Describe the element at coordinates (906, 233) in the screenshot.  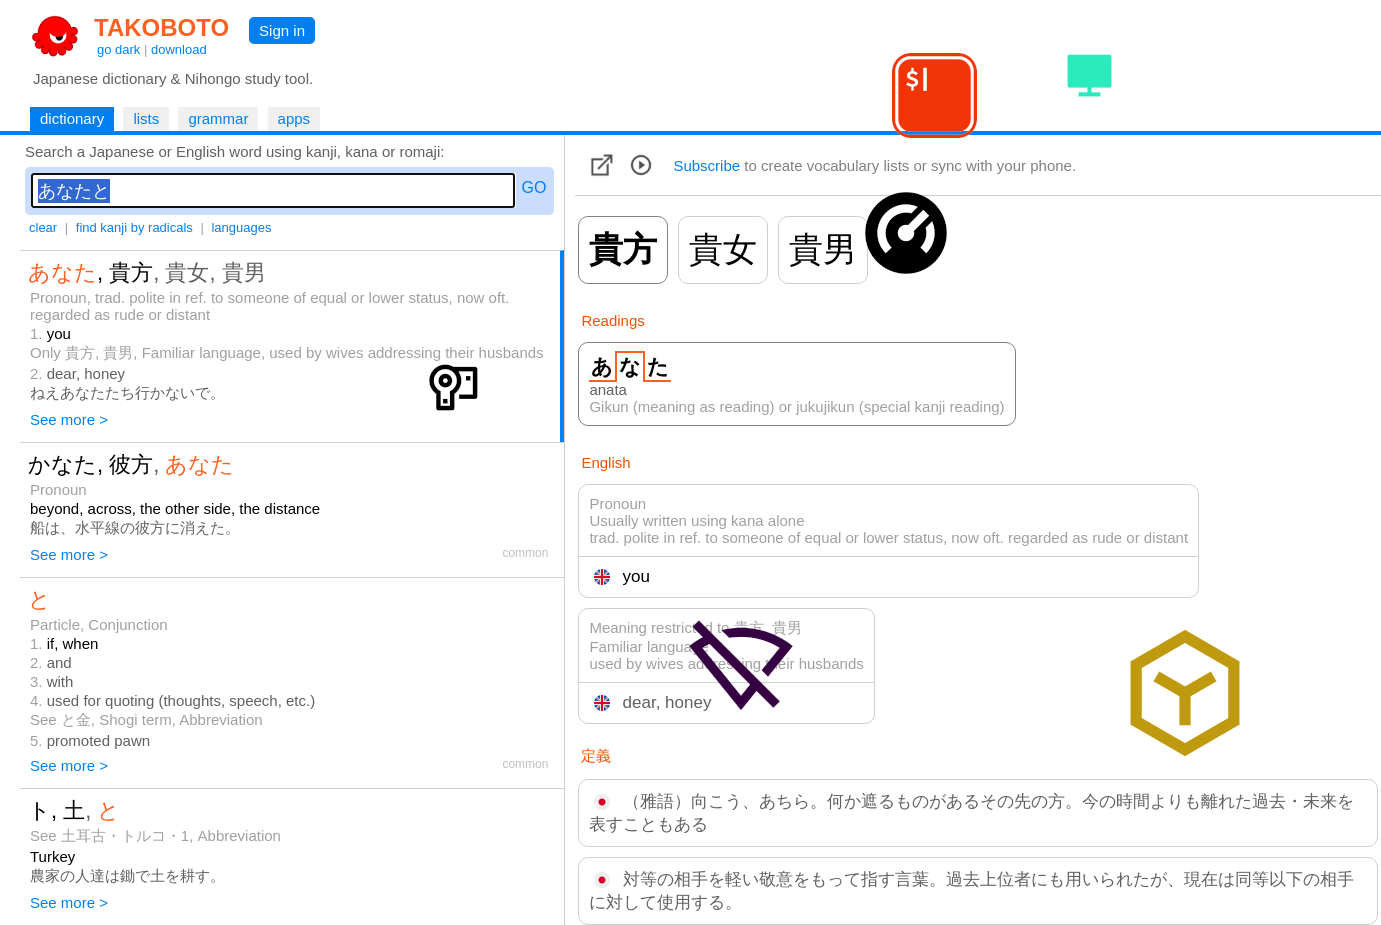
I see `open the dashboard` at that location.